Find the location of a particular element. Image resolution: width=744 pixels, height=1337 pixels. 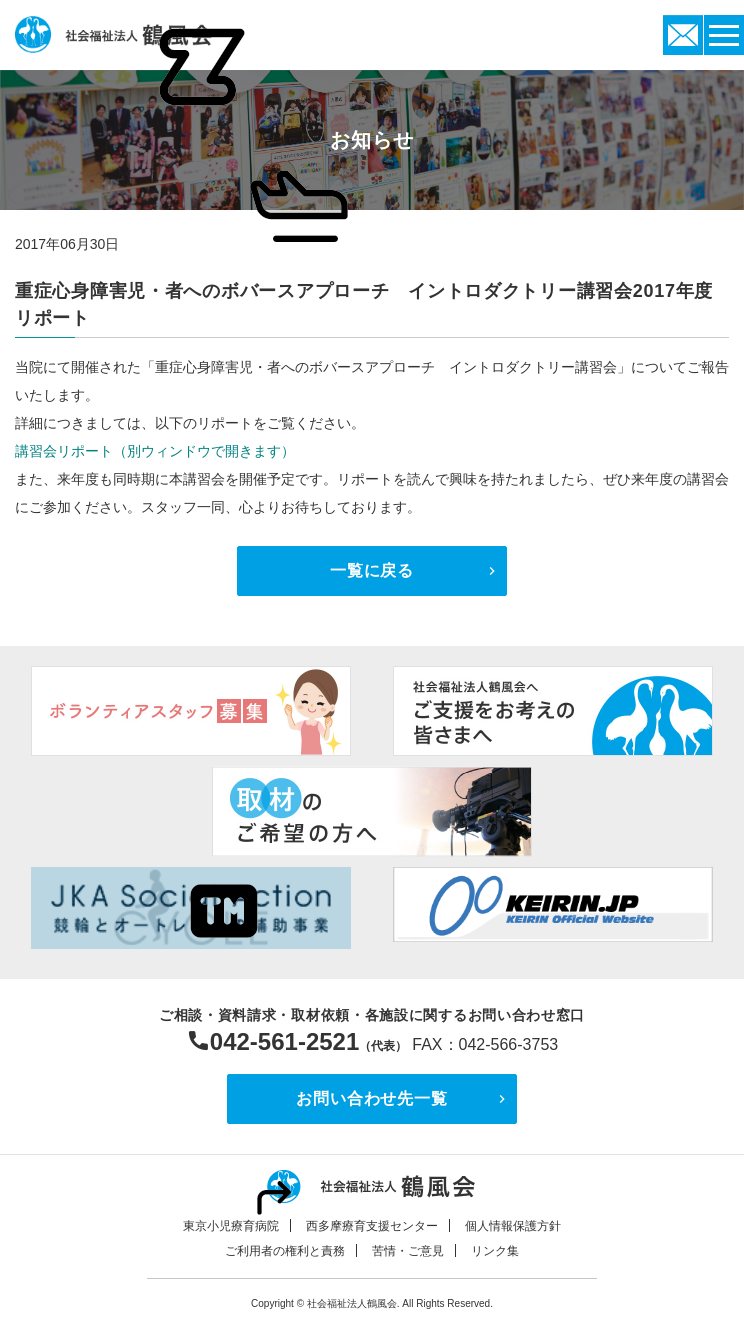

forward or share content is located at coordinates (273, 1199).